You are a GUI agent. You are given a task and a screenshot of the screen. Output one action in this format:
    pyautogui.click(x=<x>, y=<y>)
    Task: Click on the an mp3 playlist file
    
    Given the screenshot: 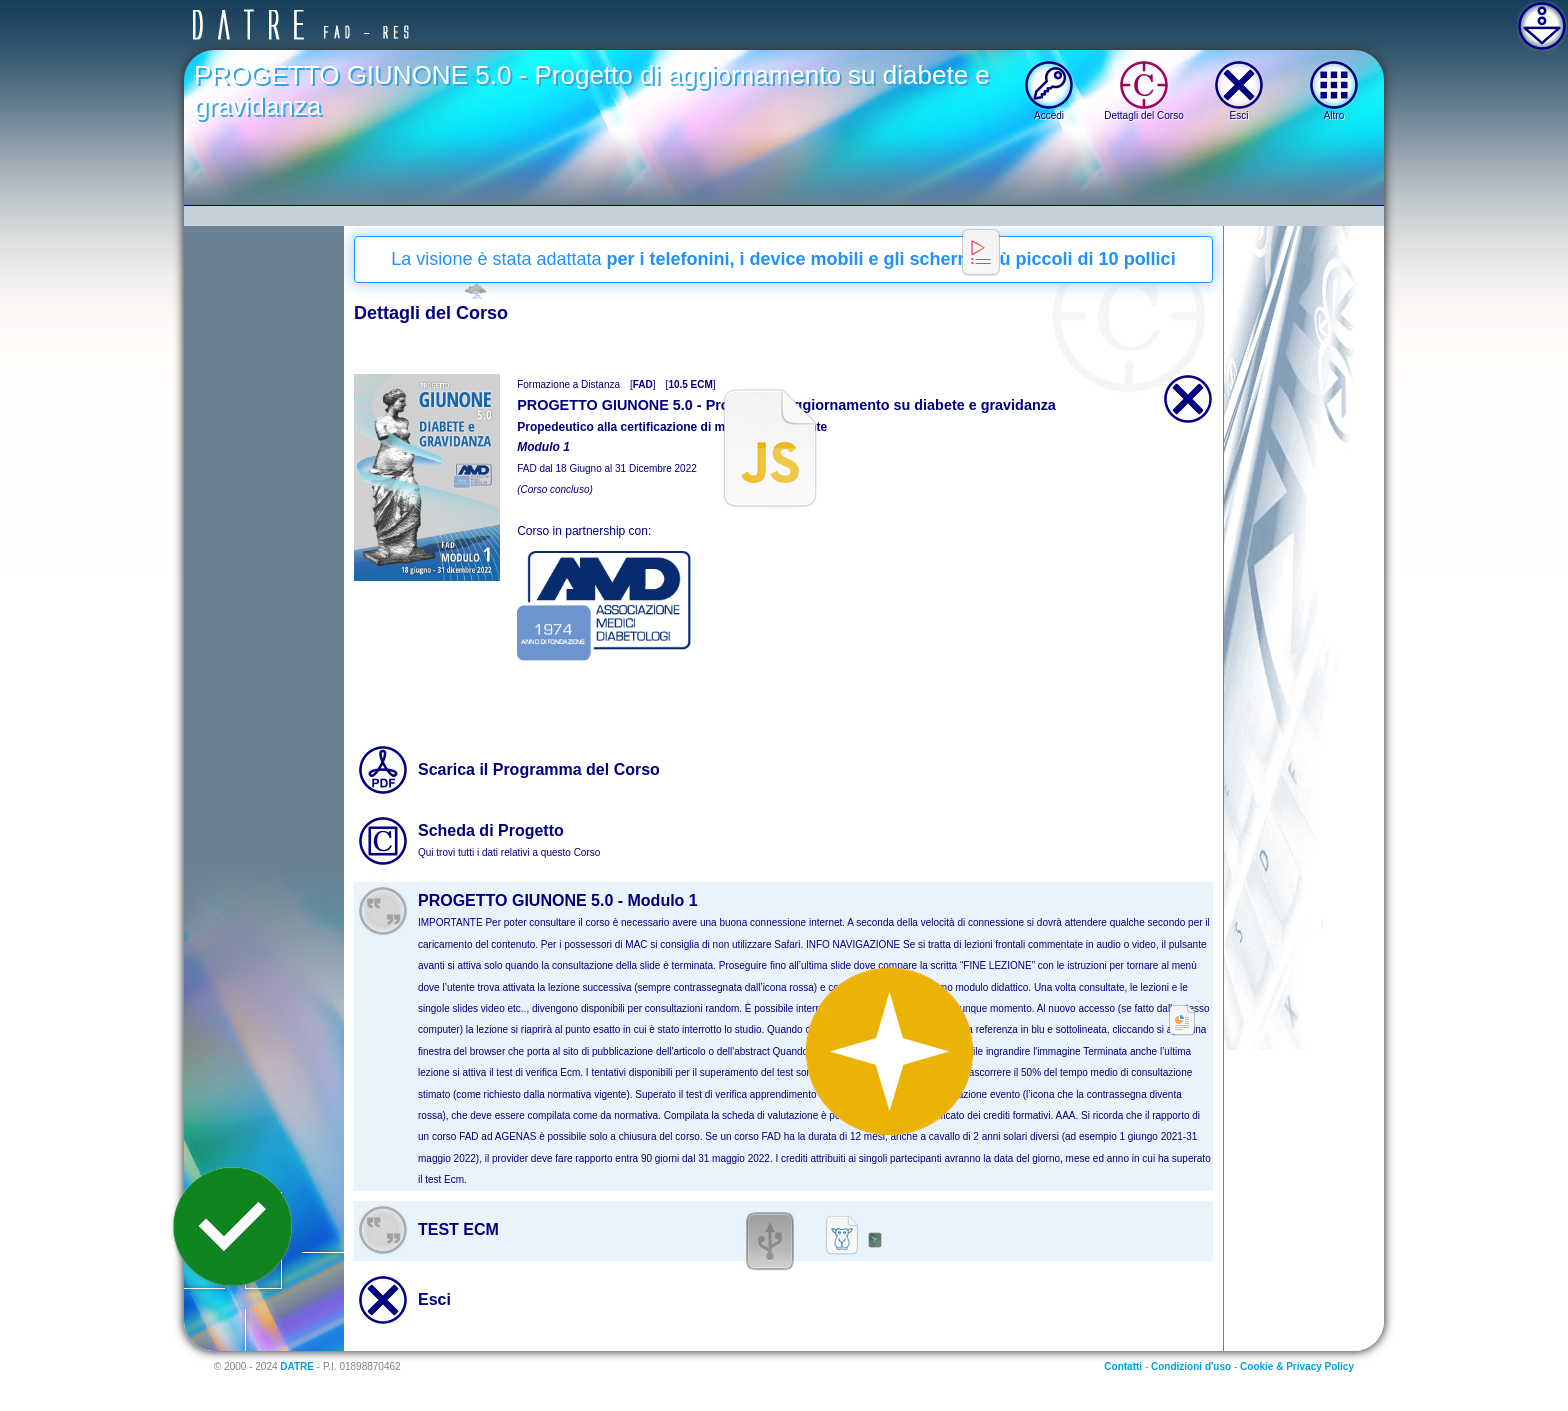 What is the action you would take?
    pyautogui.click(x=981, y=252)
    